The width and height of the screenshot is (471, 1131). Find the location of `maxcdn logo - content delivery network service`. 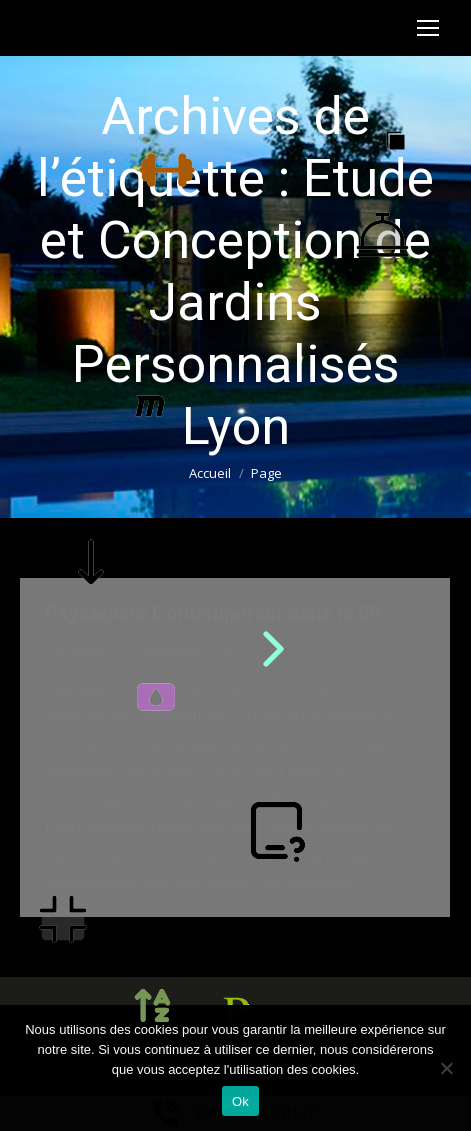

maxcdn logo - content delivery network service is located at coordinates (150, 406).